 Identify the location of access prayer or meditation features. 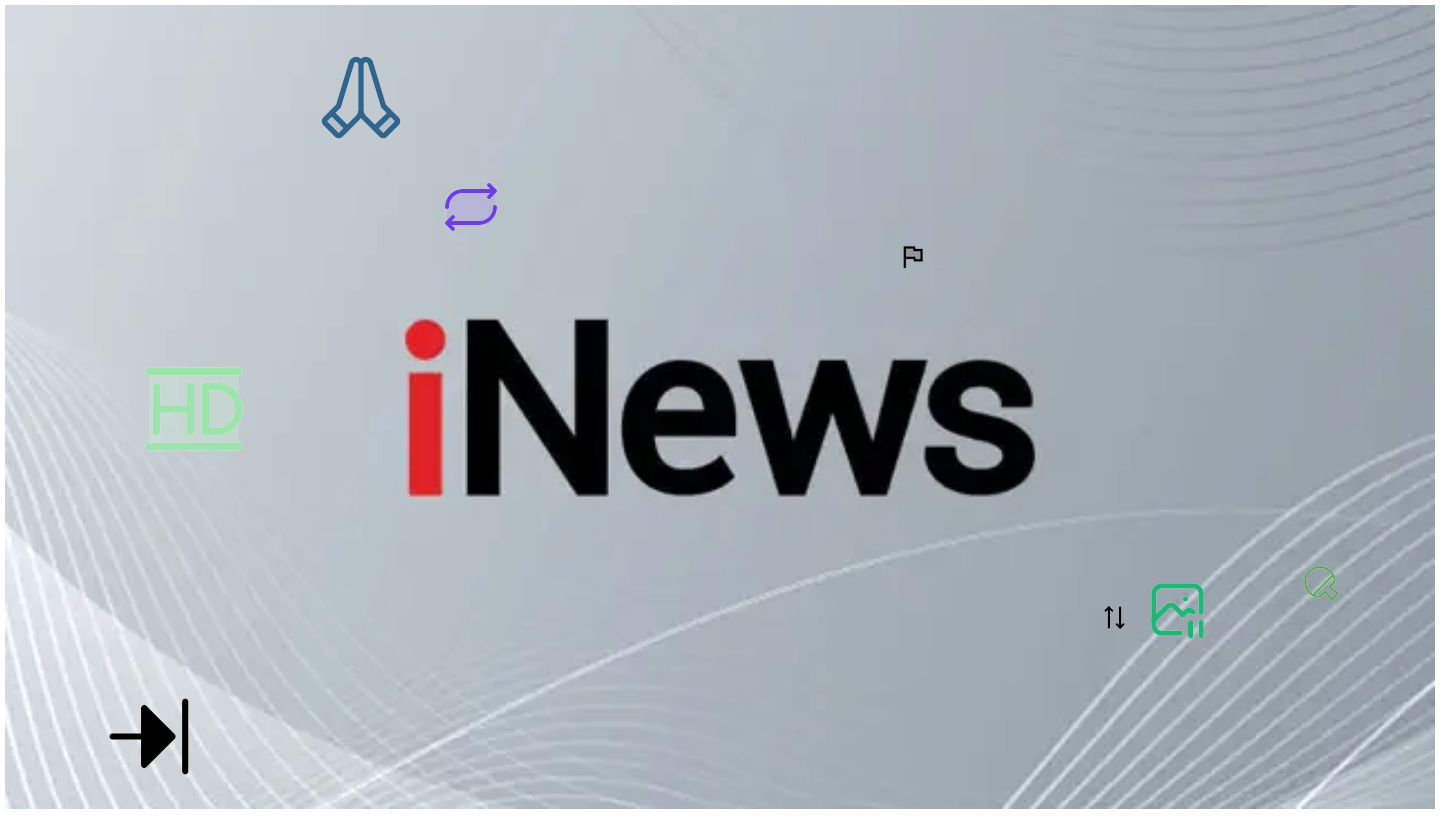
(361, 99).